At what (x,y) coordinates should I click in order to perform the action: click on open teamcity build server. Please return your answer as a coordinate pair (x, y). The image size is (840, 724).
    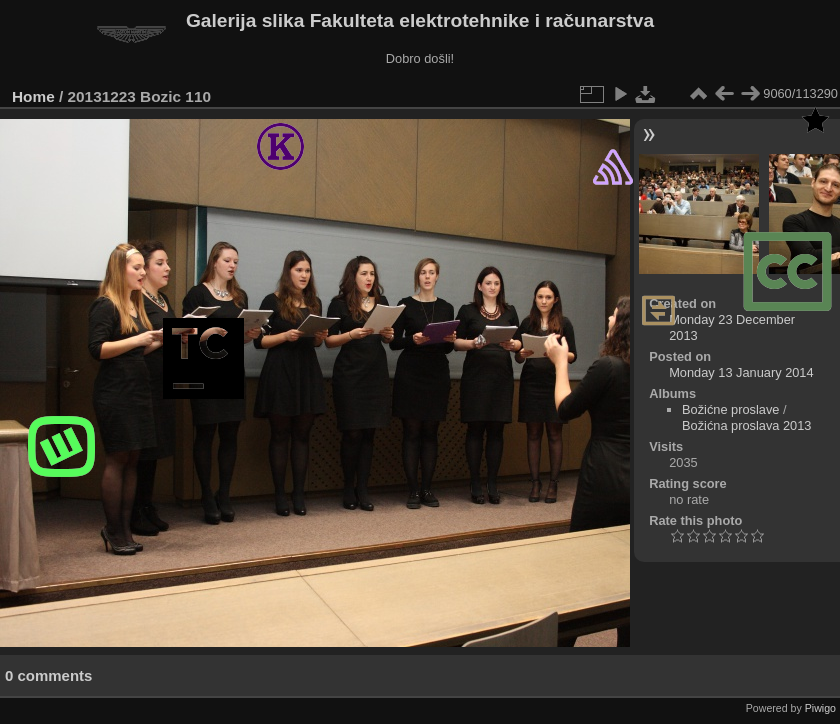
    Looking at the image, I should click on (203, 358).